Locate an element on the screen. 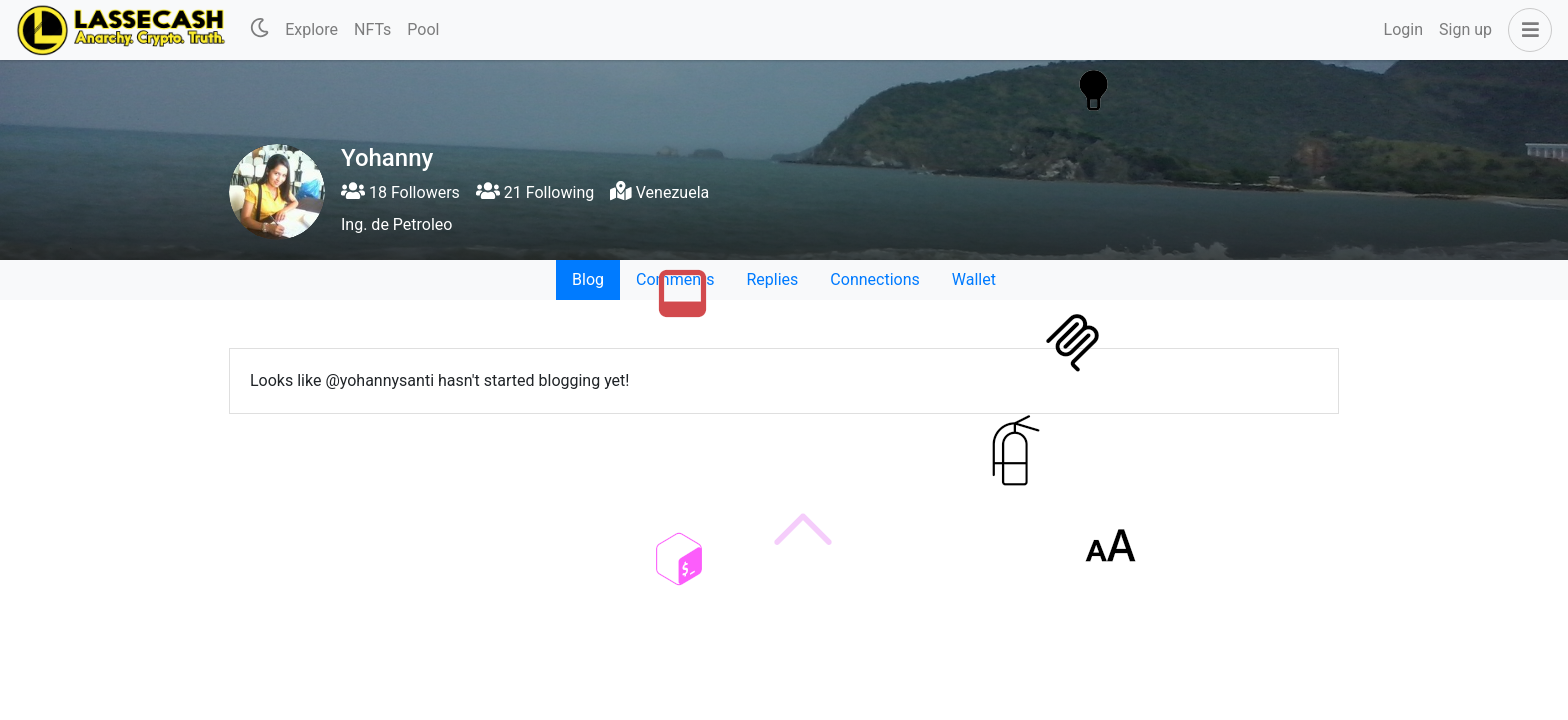  access fire safety information is located at coordinates (1012, 451).